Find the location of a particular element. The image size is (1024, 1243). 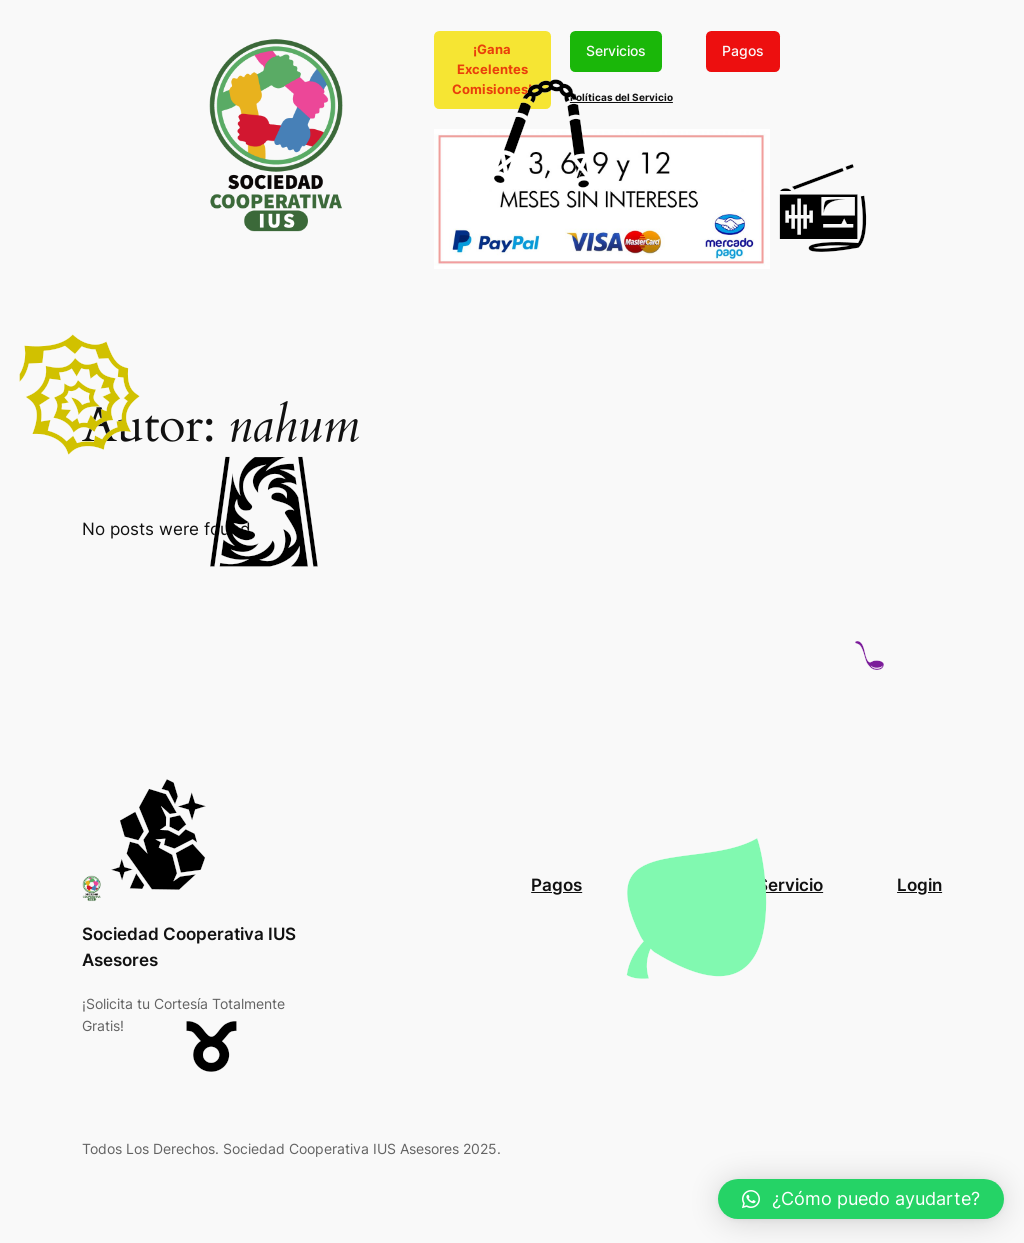

taurus zodiac sign indicator is located at coordinates (211, 1046).